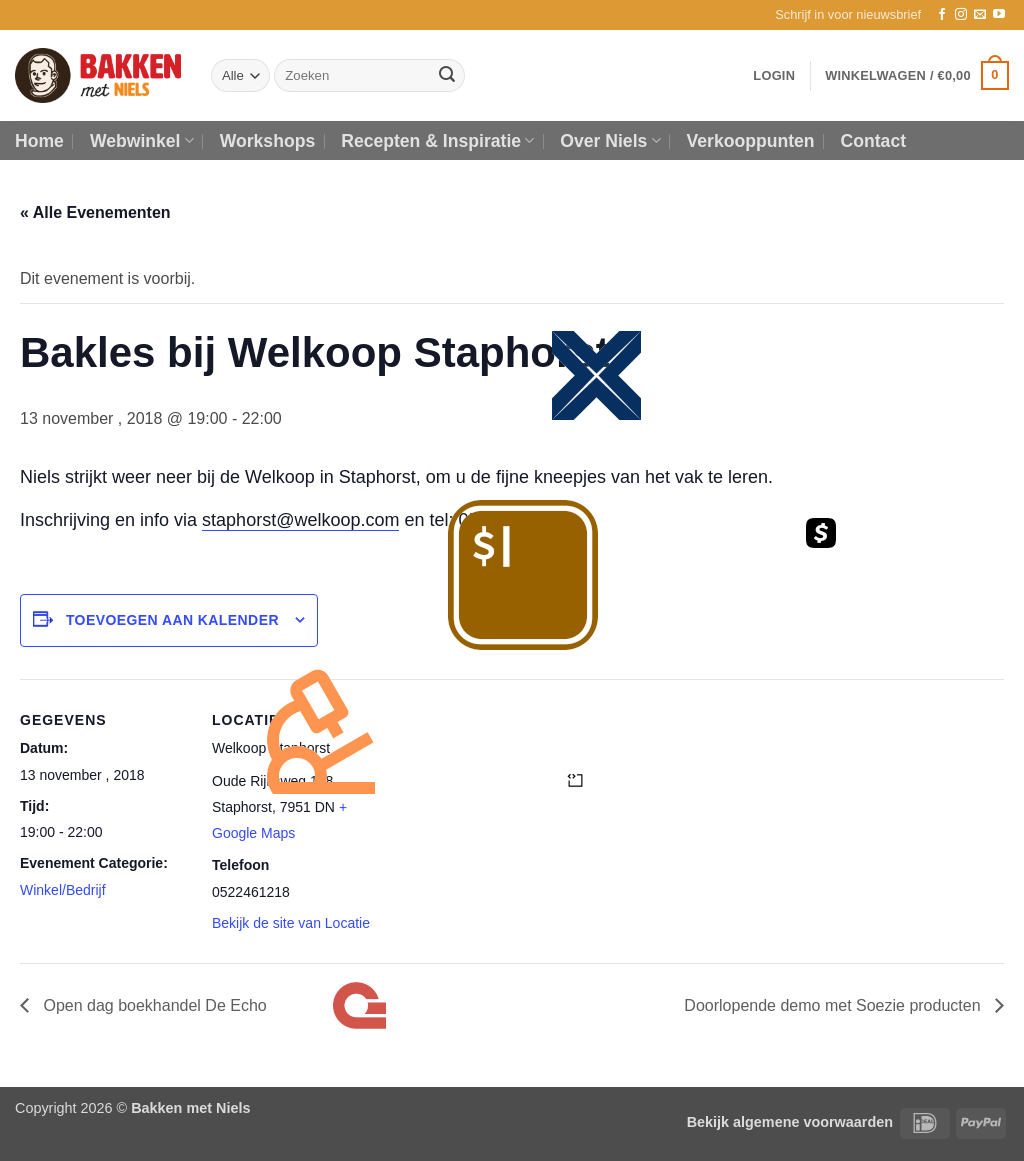  I want to click on visx data visualization library logo, so click(596, 375).